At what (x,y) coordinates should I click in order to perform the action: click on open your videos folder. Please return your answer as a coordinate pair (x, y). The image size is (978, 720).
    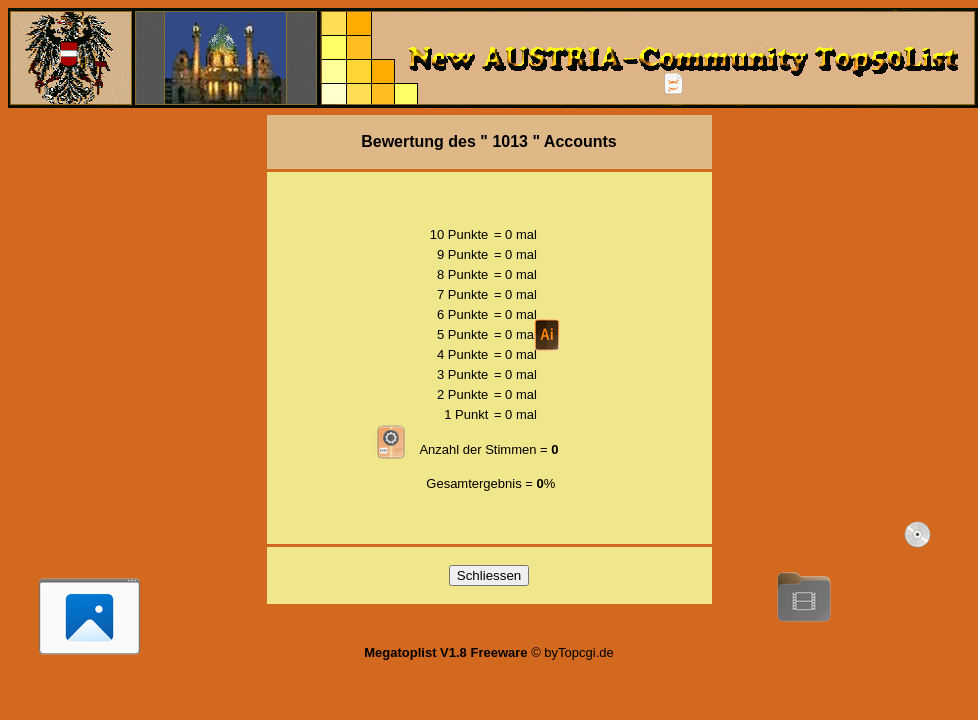
    Looking at the image, I should click on (804, 597).